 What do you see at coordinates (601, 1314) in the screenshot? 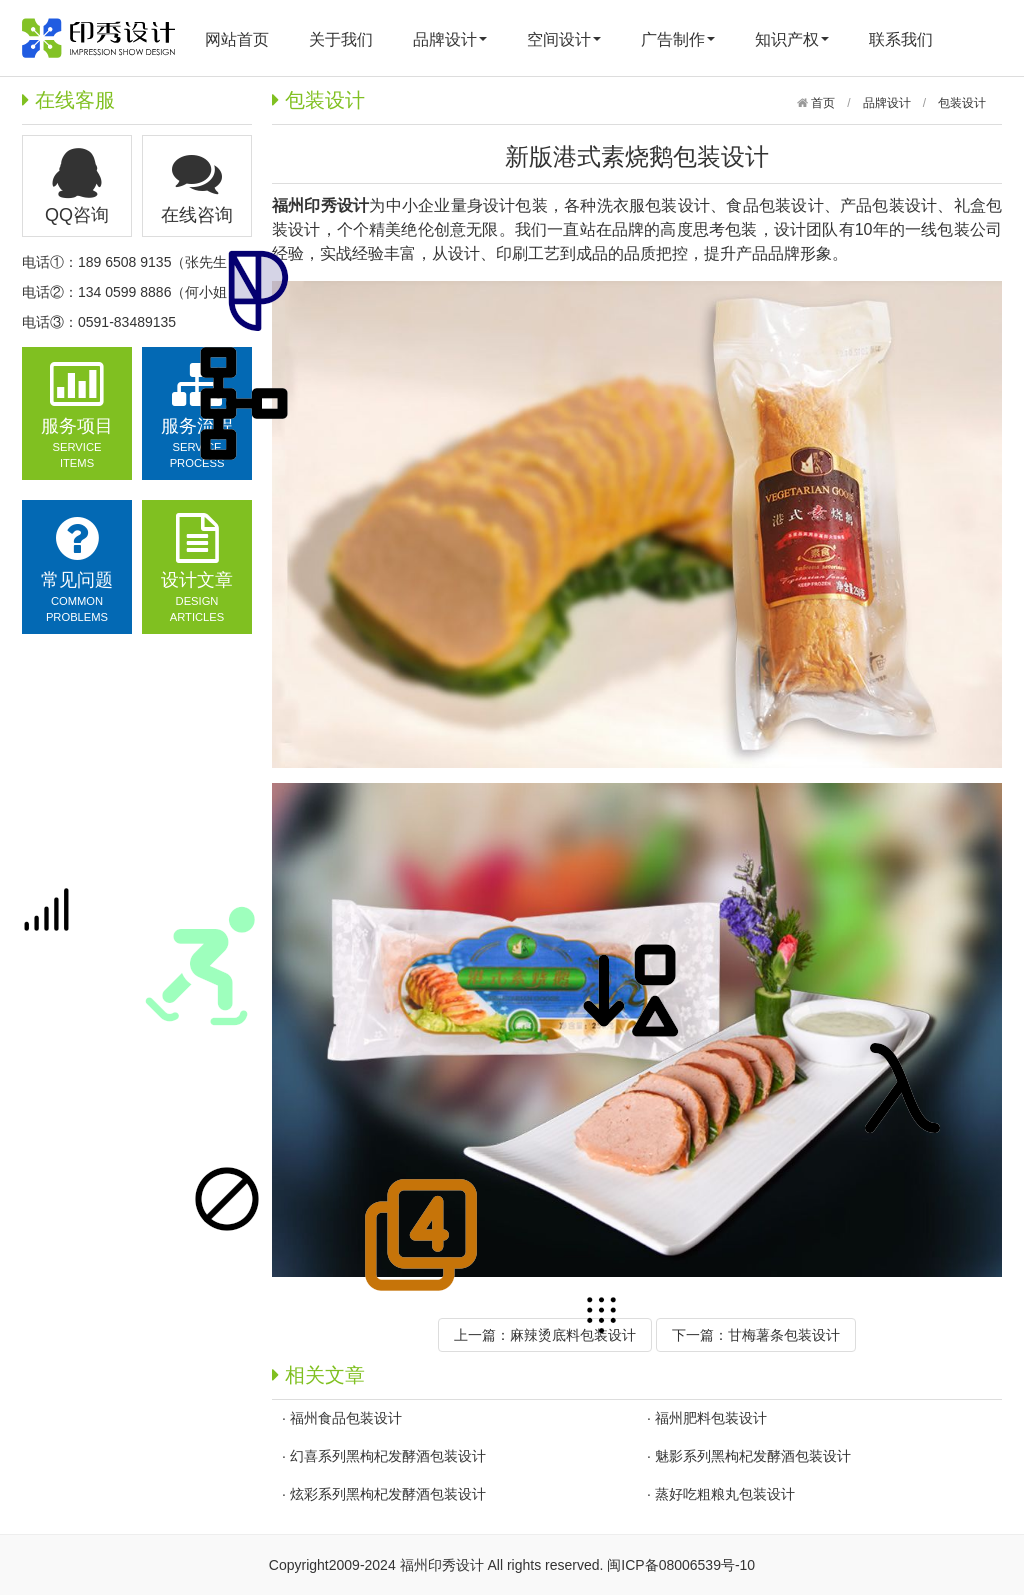
I see `open numeric keypad for input` at bounding box center [601, 1314].